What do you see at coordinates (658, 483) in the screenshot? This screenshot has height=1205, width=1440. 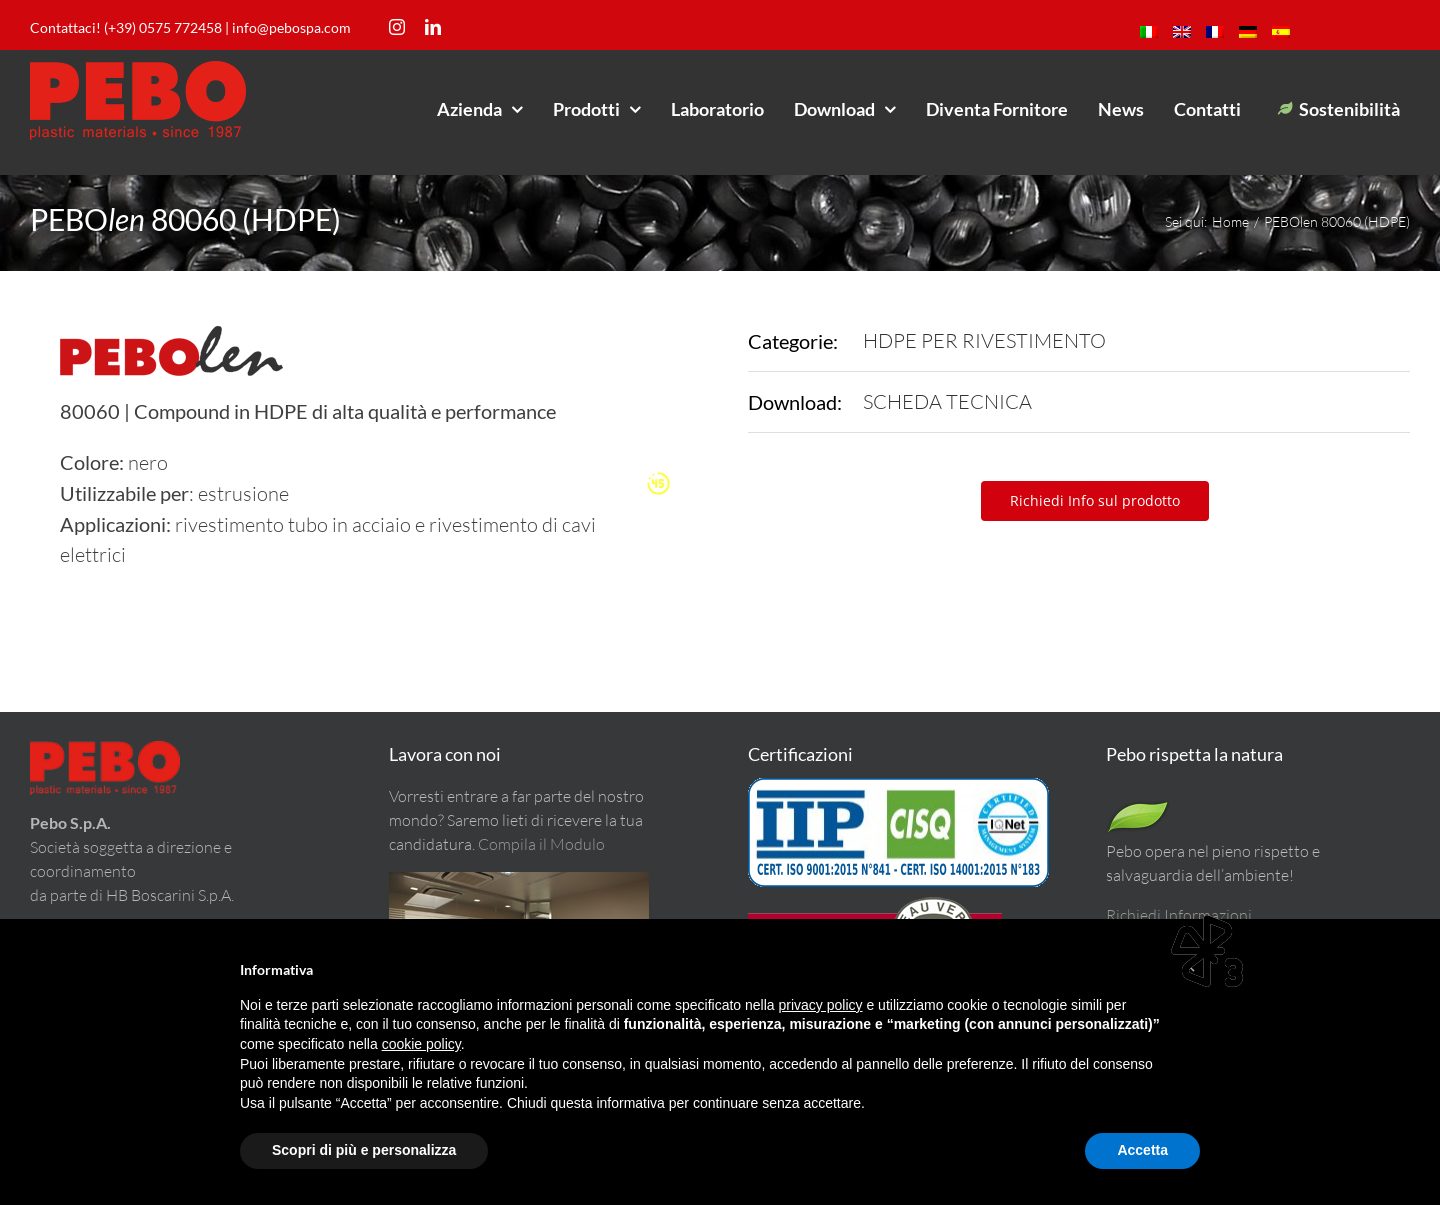 I see `set a 45-minute timer or duration` at bounding box center [658, 483].